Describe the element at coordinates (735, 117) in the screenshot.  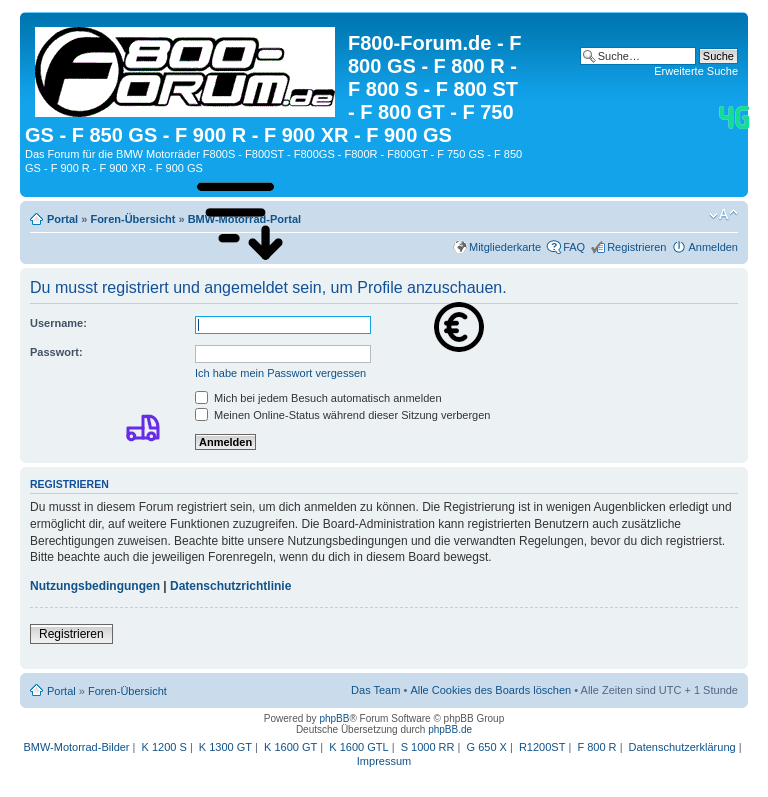
I see `indicates 4G cellular network connectivity` at that location.